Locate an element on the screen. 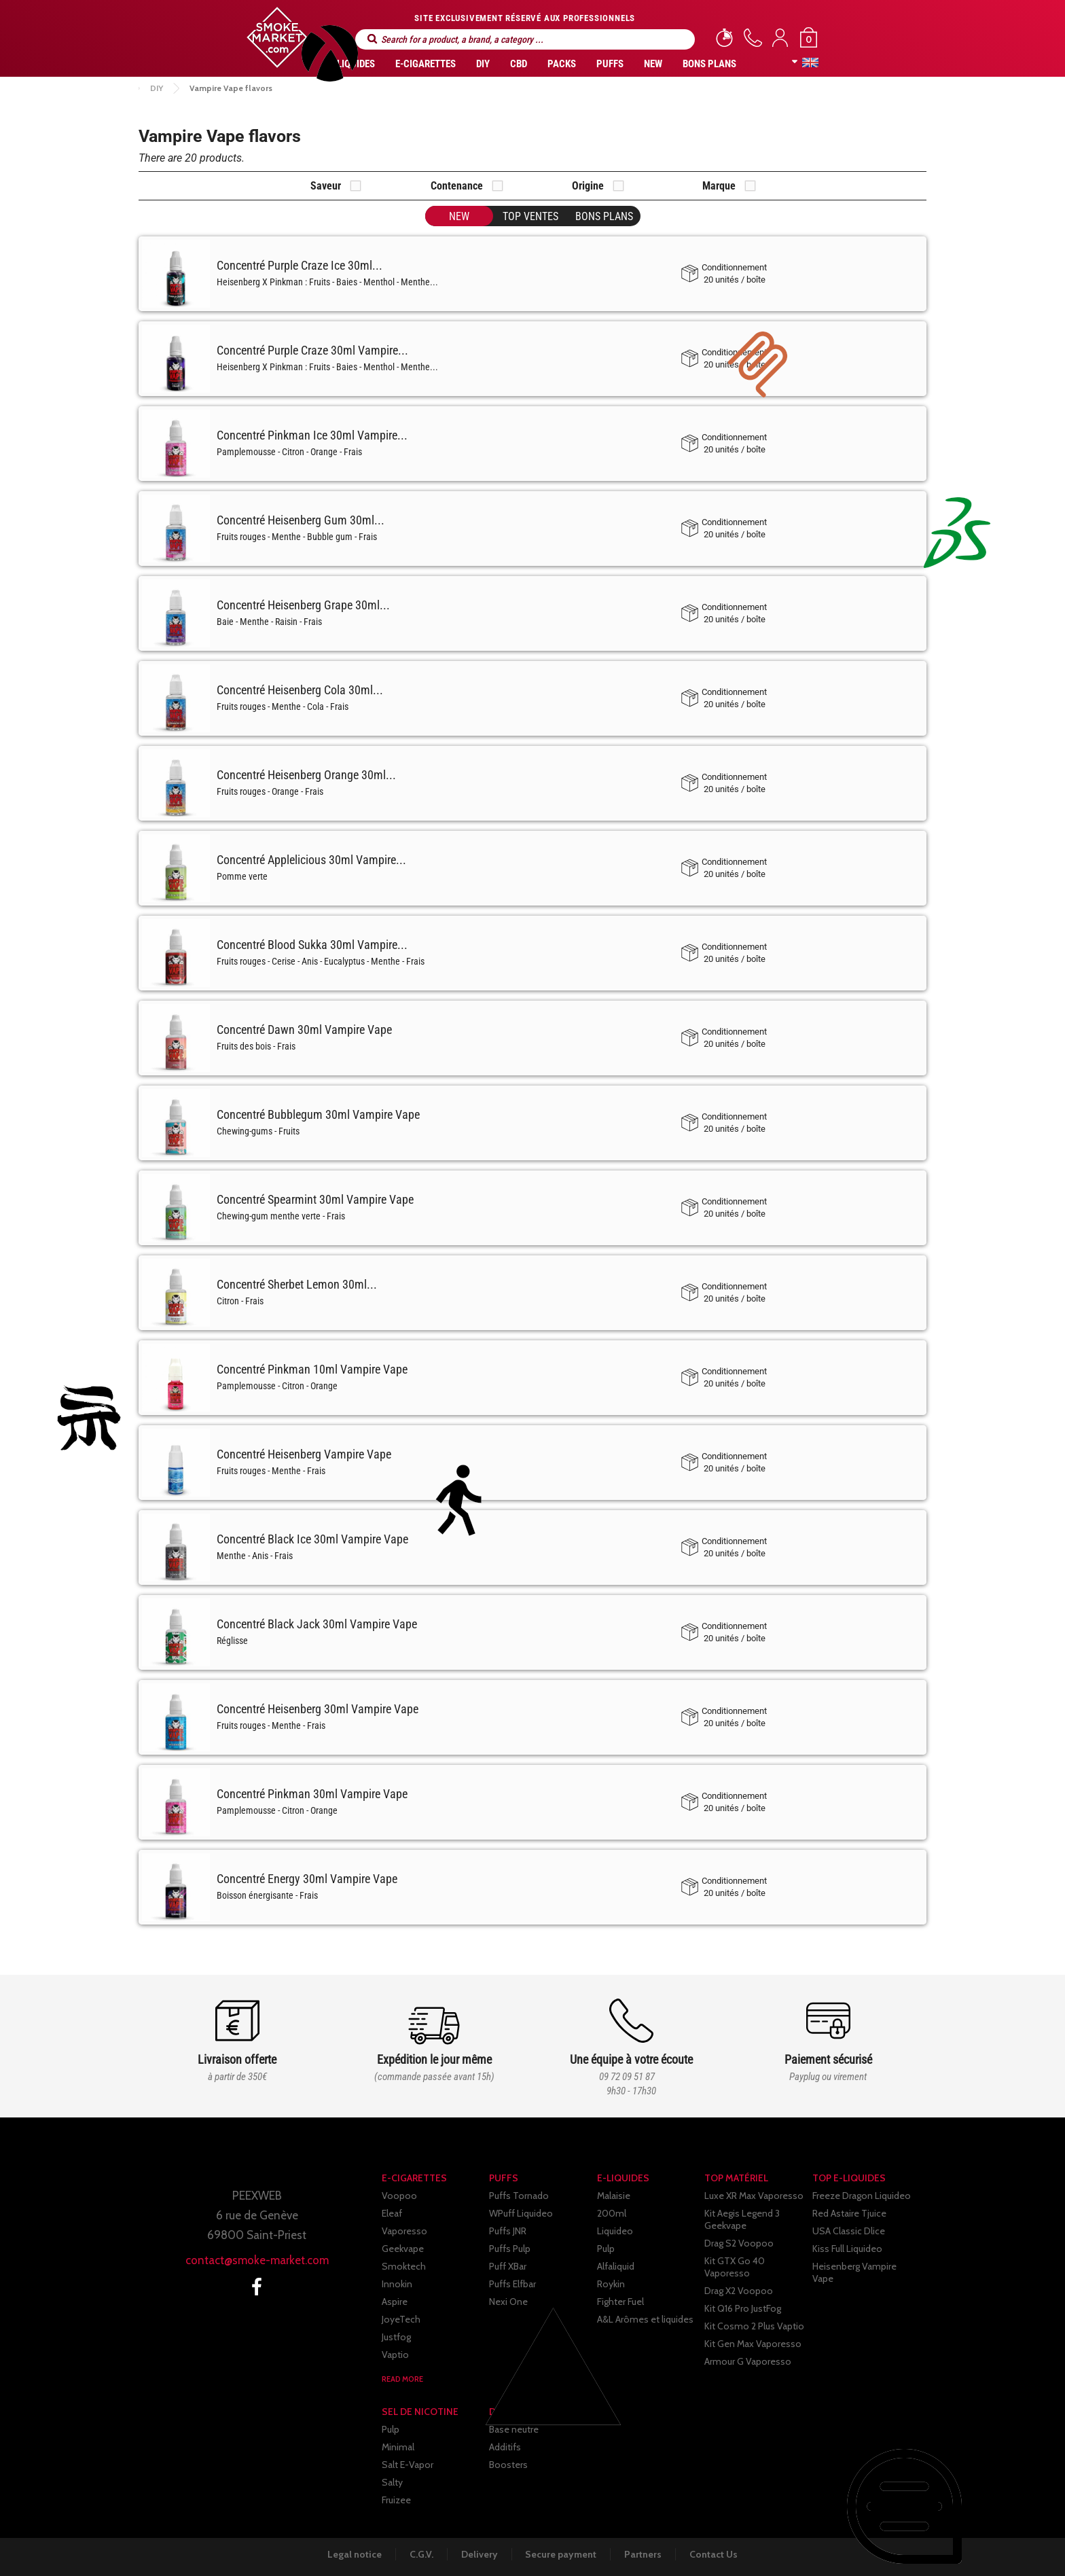  Vercel company logo is located at coordinates (553, 2366).